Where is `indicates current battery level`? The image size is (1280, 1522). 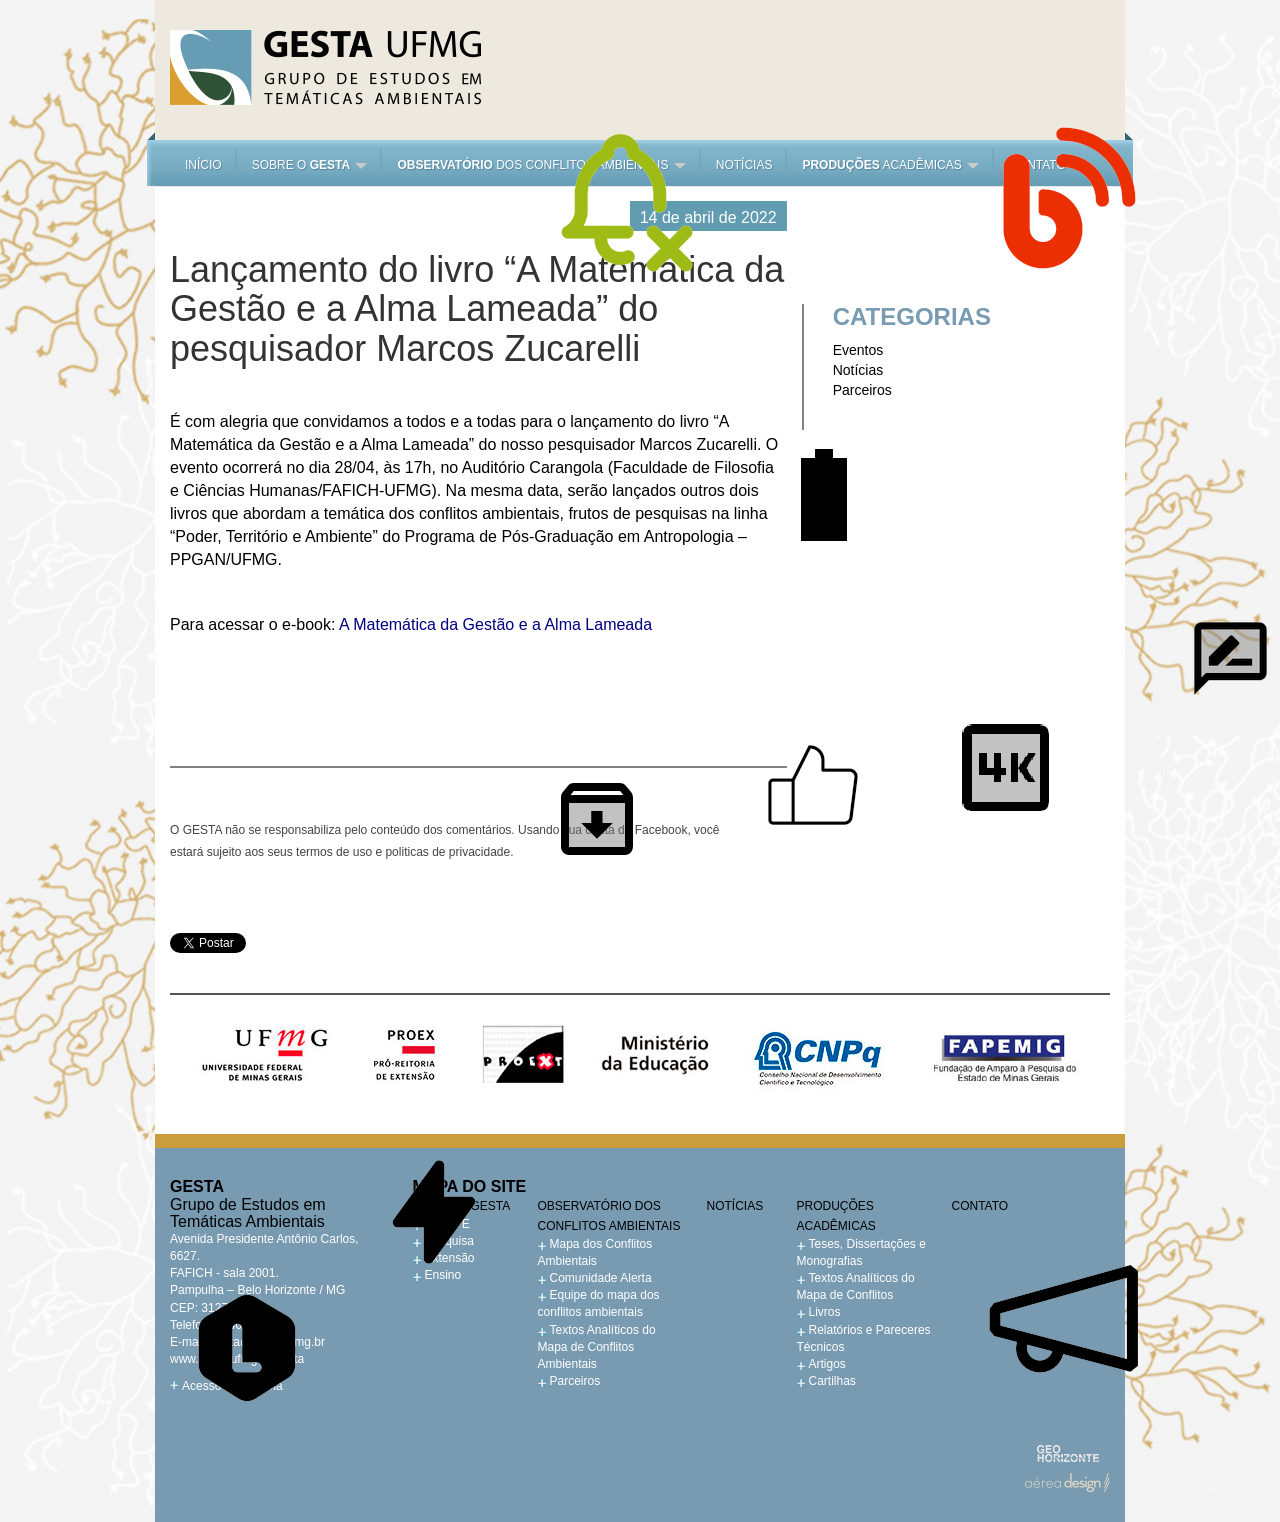 indicates current battery level is located at coordinates (824, 495).